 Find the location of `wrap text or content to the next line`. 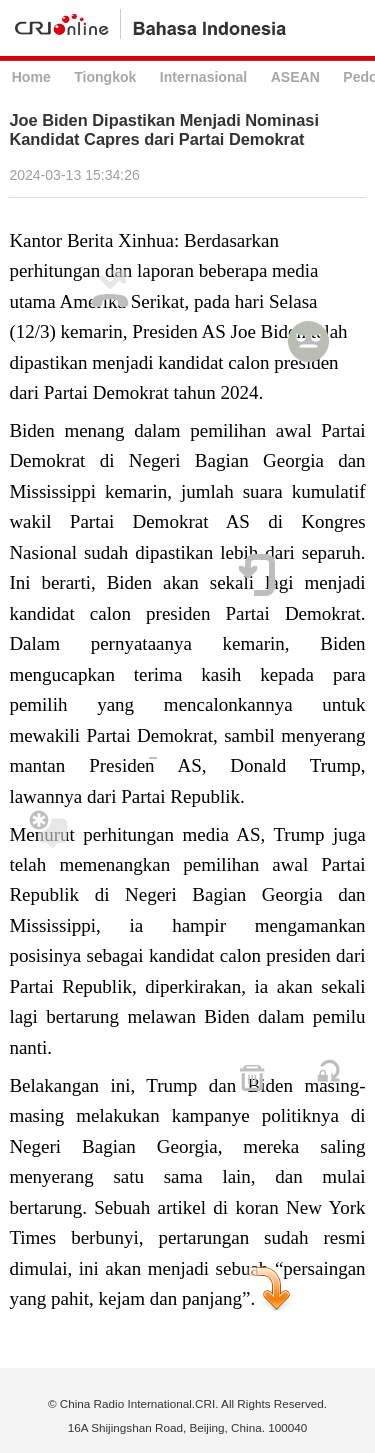

wrap text or content to the next line is located at coordinates (260, 575).